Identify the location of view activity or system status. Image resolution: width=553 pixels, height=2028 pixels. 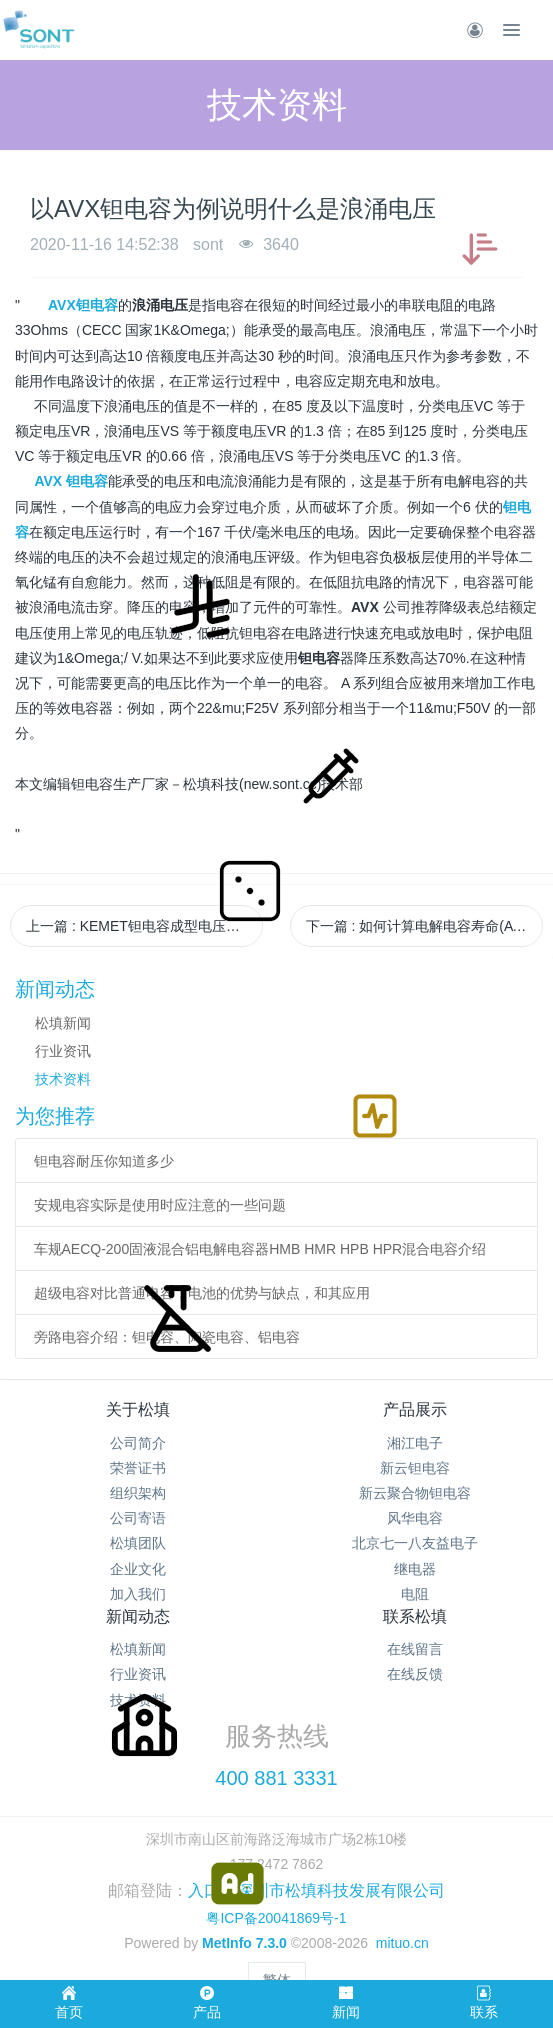
(375, 1116).